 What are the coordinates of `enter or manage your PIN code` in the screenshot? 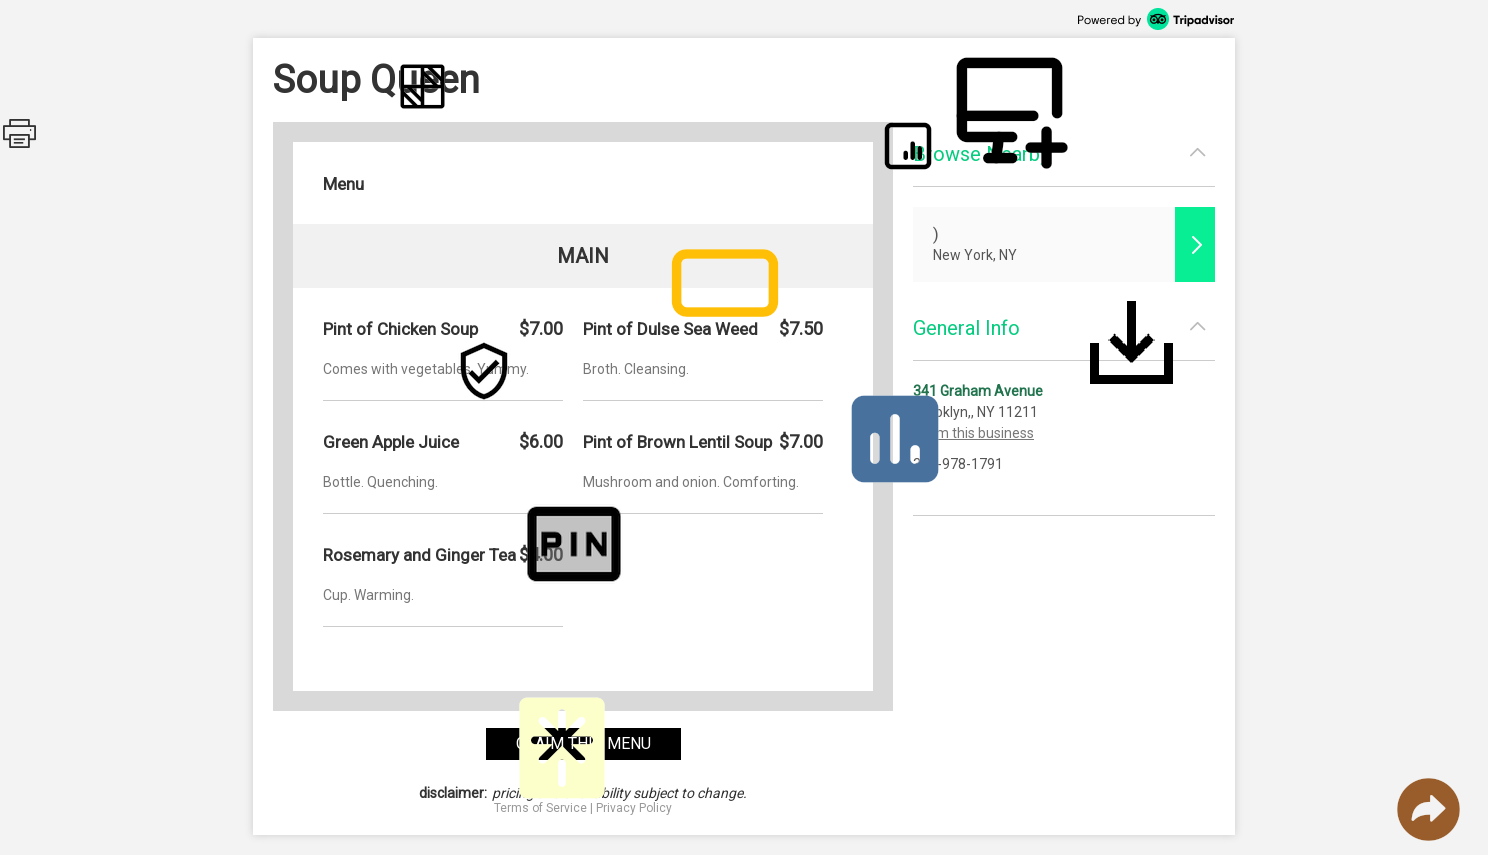 It's located at (574, 544).